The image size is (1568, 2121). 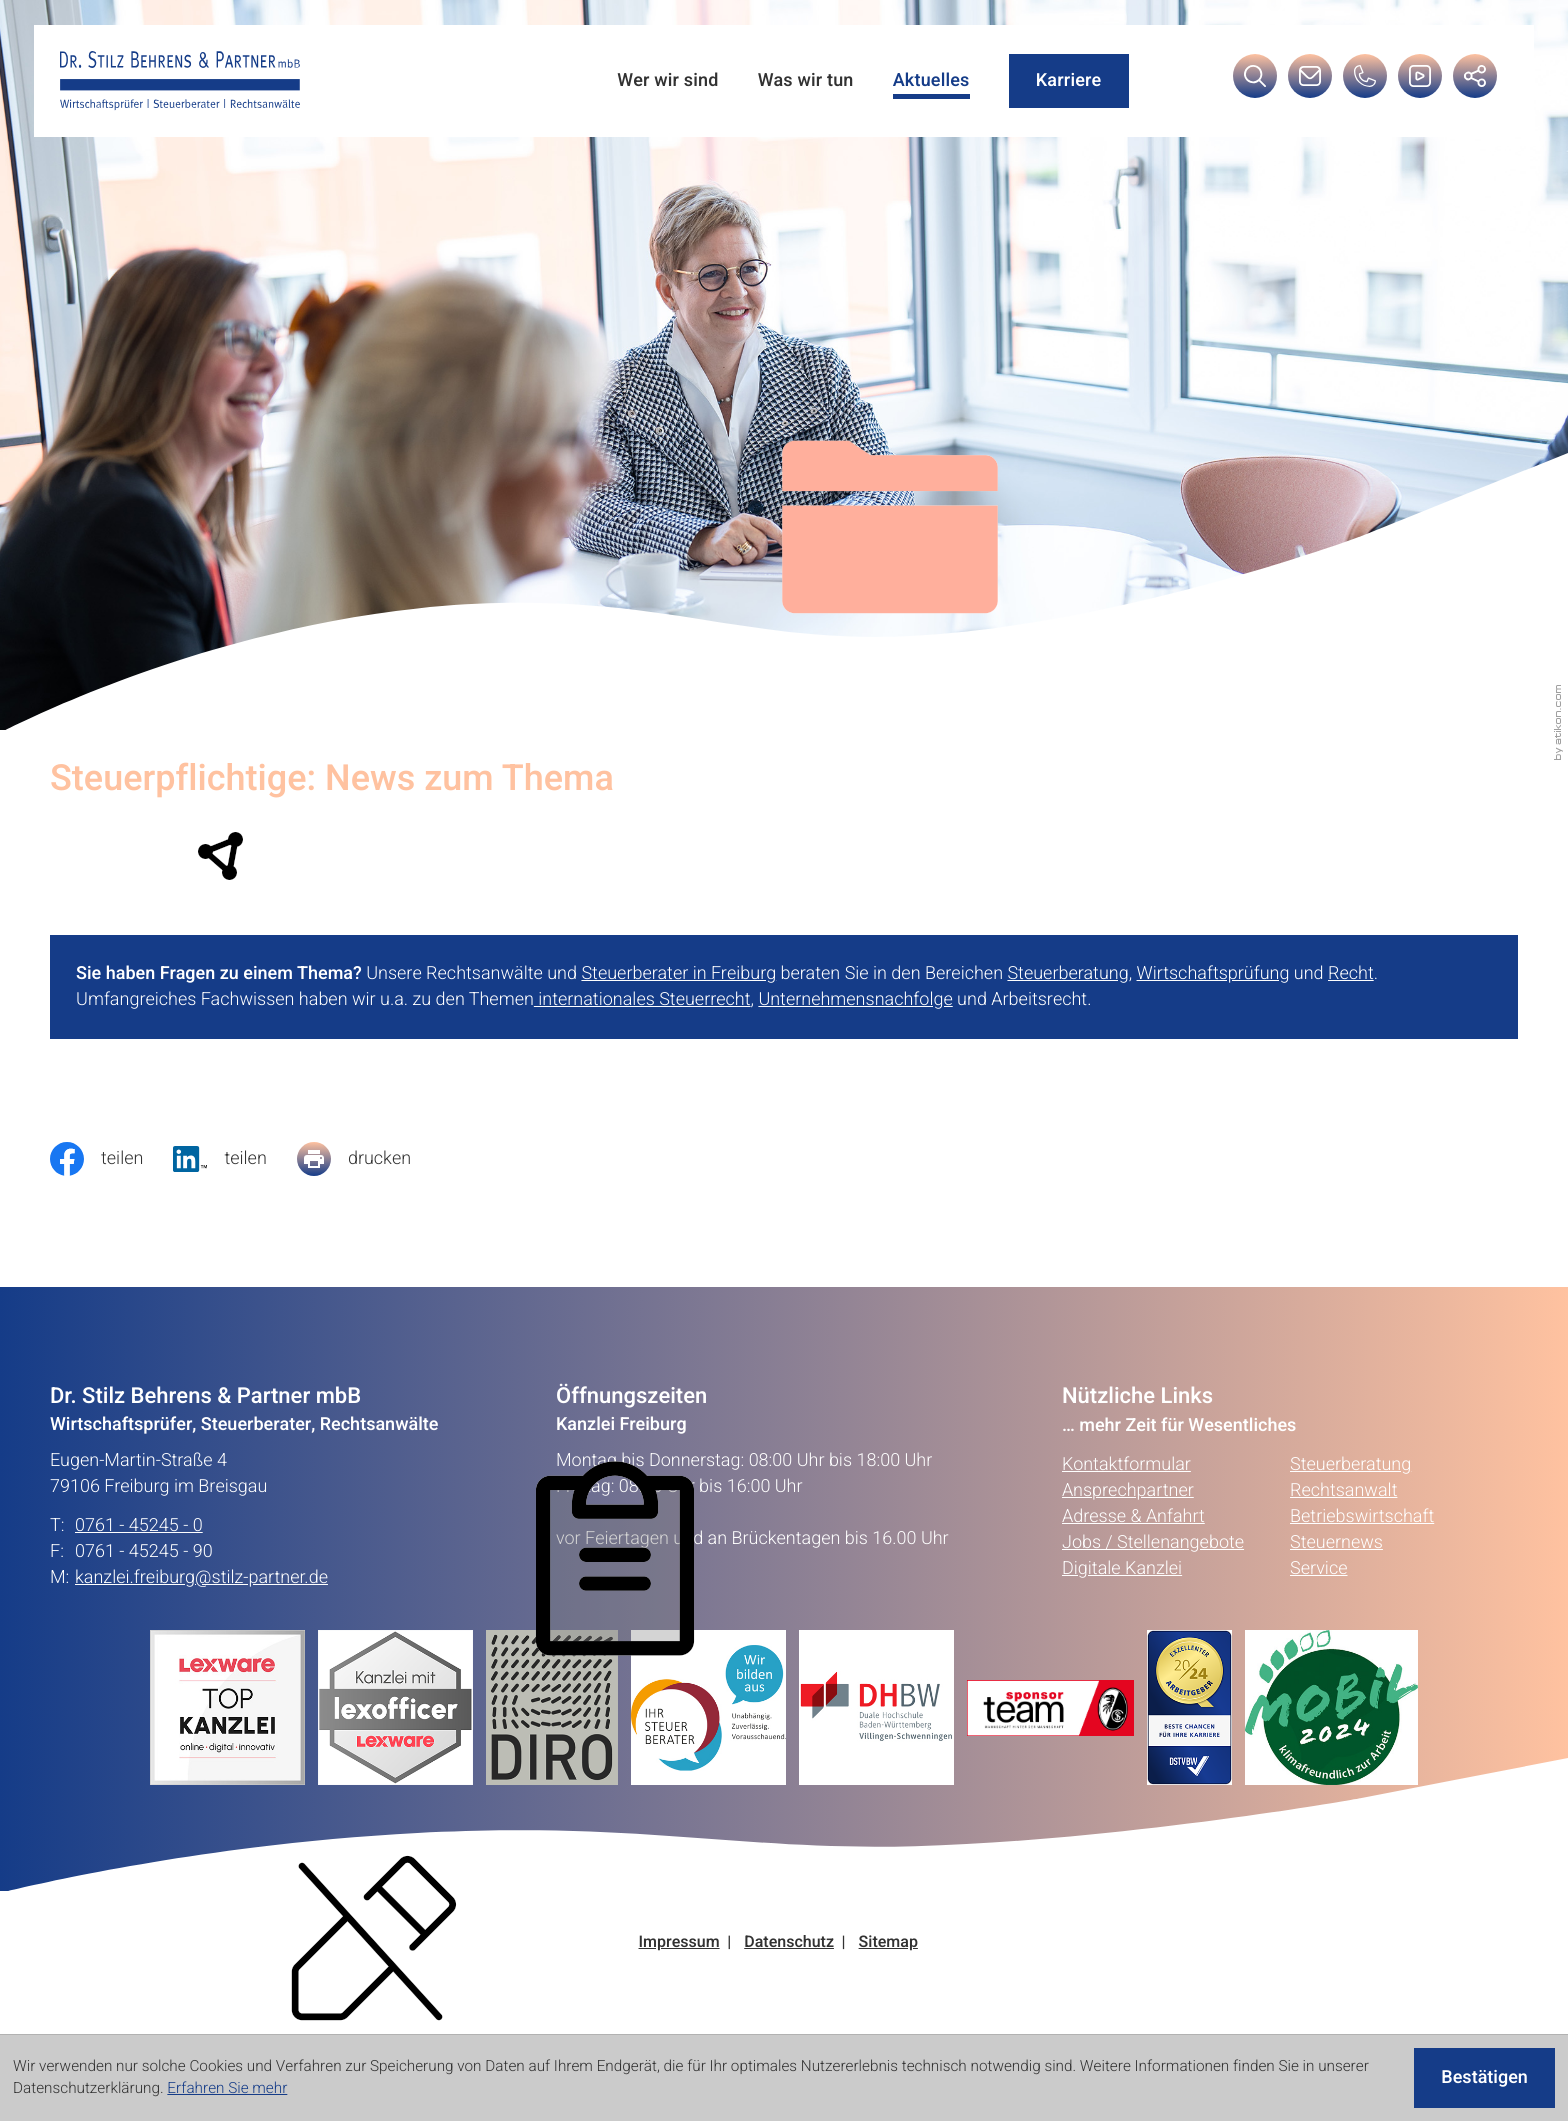 I want to click on open folder to view files, so click(x=890, y=527).